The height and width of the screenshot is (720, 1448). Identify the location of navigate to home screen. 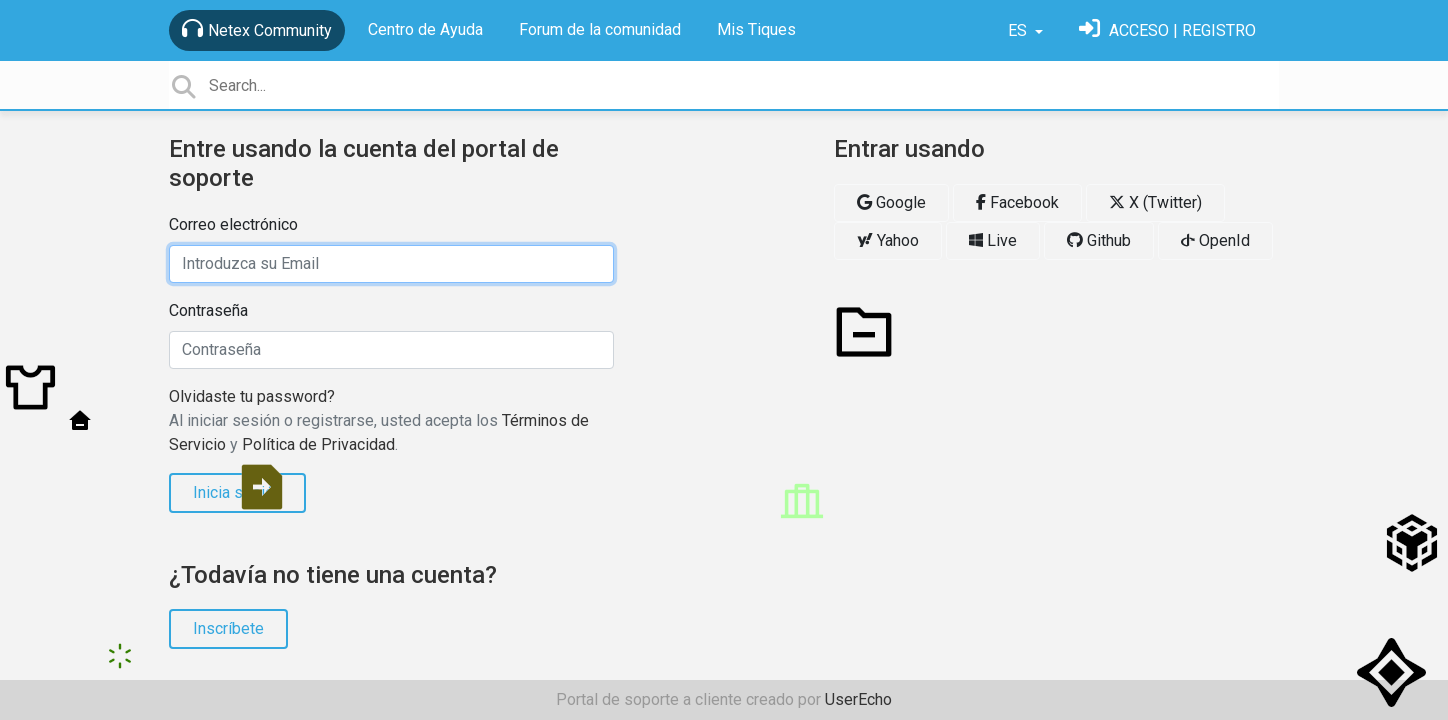
(80, 421).